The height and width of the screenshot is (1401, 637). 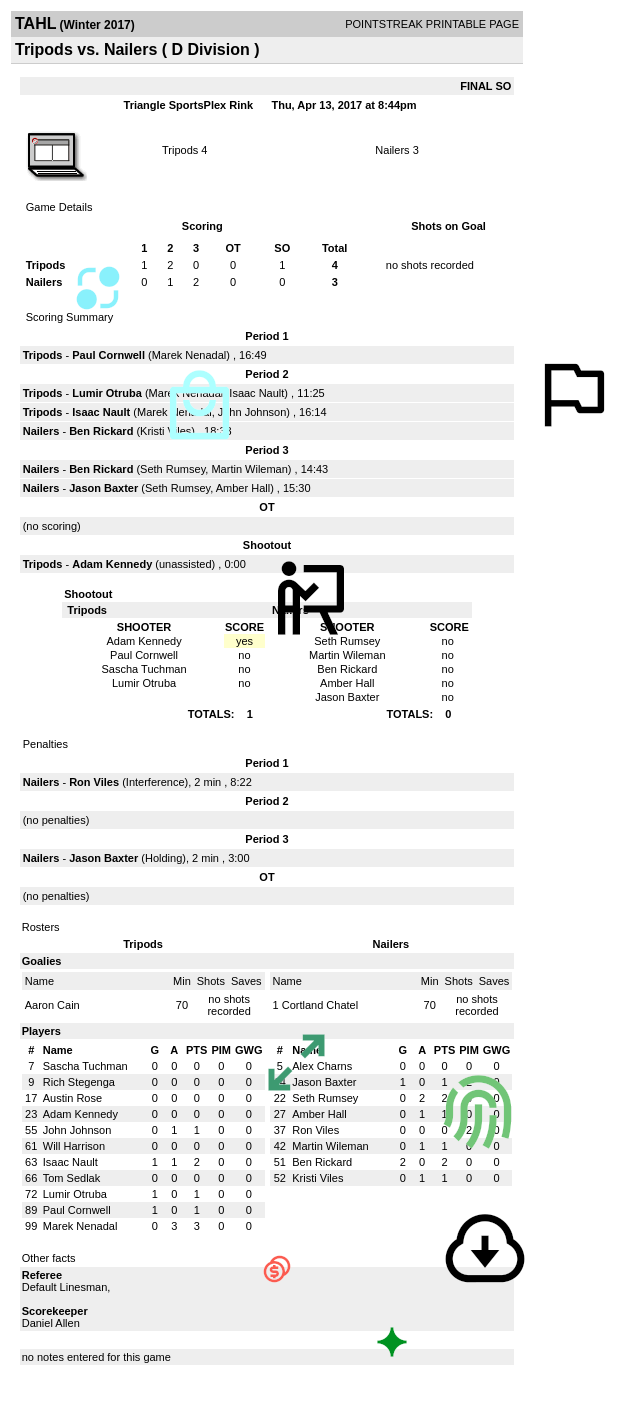 What do you see at coordinates (392, 1342) in the screenshot?
I see `indicates clear, sunny weather conditions` at bounding box center [392, 1342].